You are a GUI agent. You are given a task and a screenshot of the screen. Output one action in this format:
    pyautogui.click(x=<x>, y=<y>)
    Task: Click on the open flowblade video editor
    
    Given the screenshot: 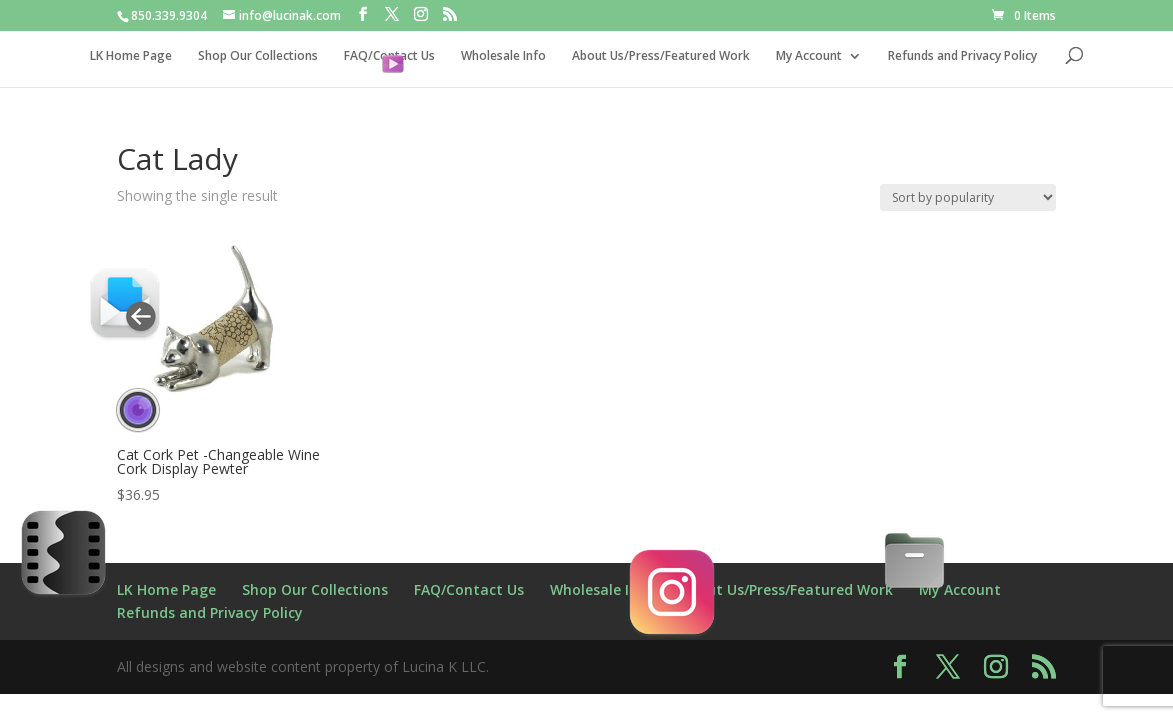 What is the action you would take?
    pyautogui.click(x=63, y=552)
    